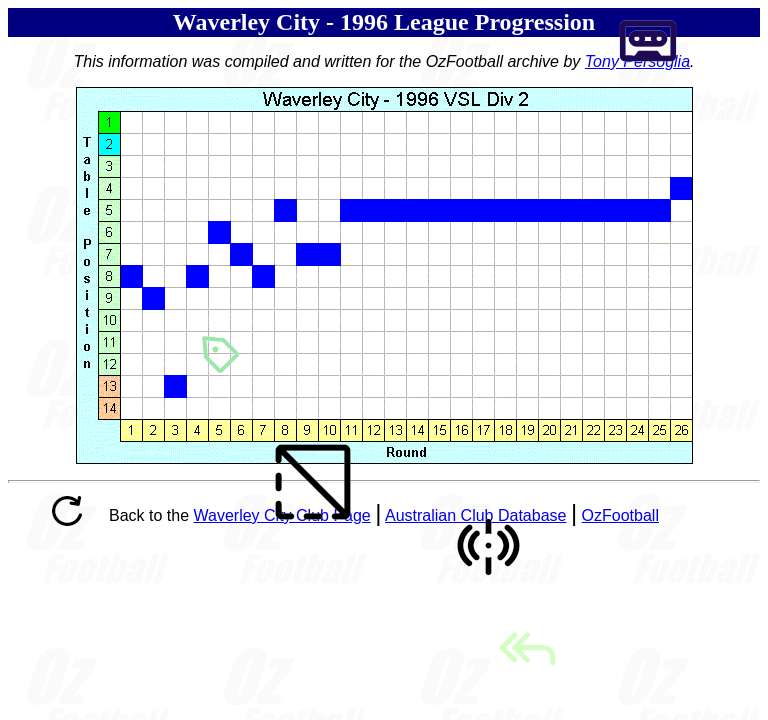 The width and height of the screenshot is (768, 720). Describe the element at coordinates (67, 511) in the screenshot. I see `refresh or reload the current page` at that location.